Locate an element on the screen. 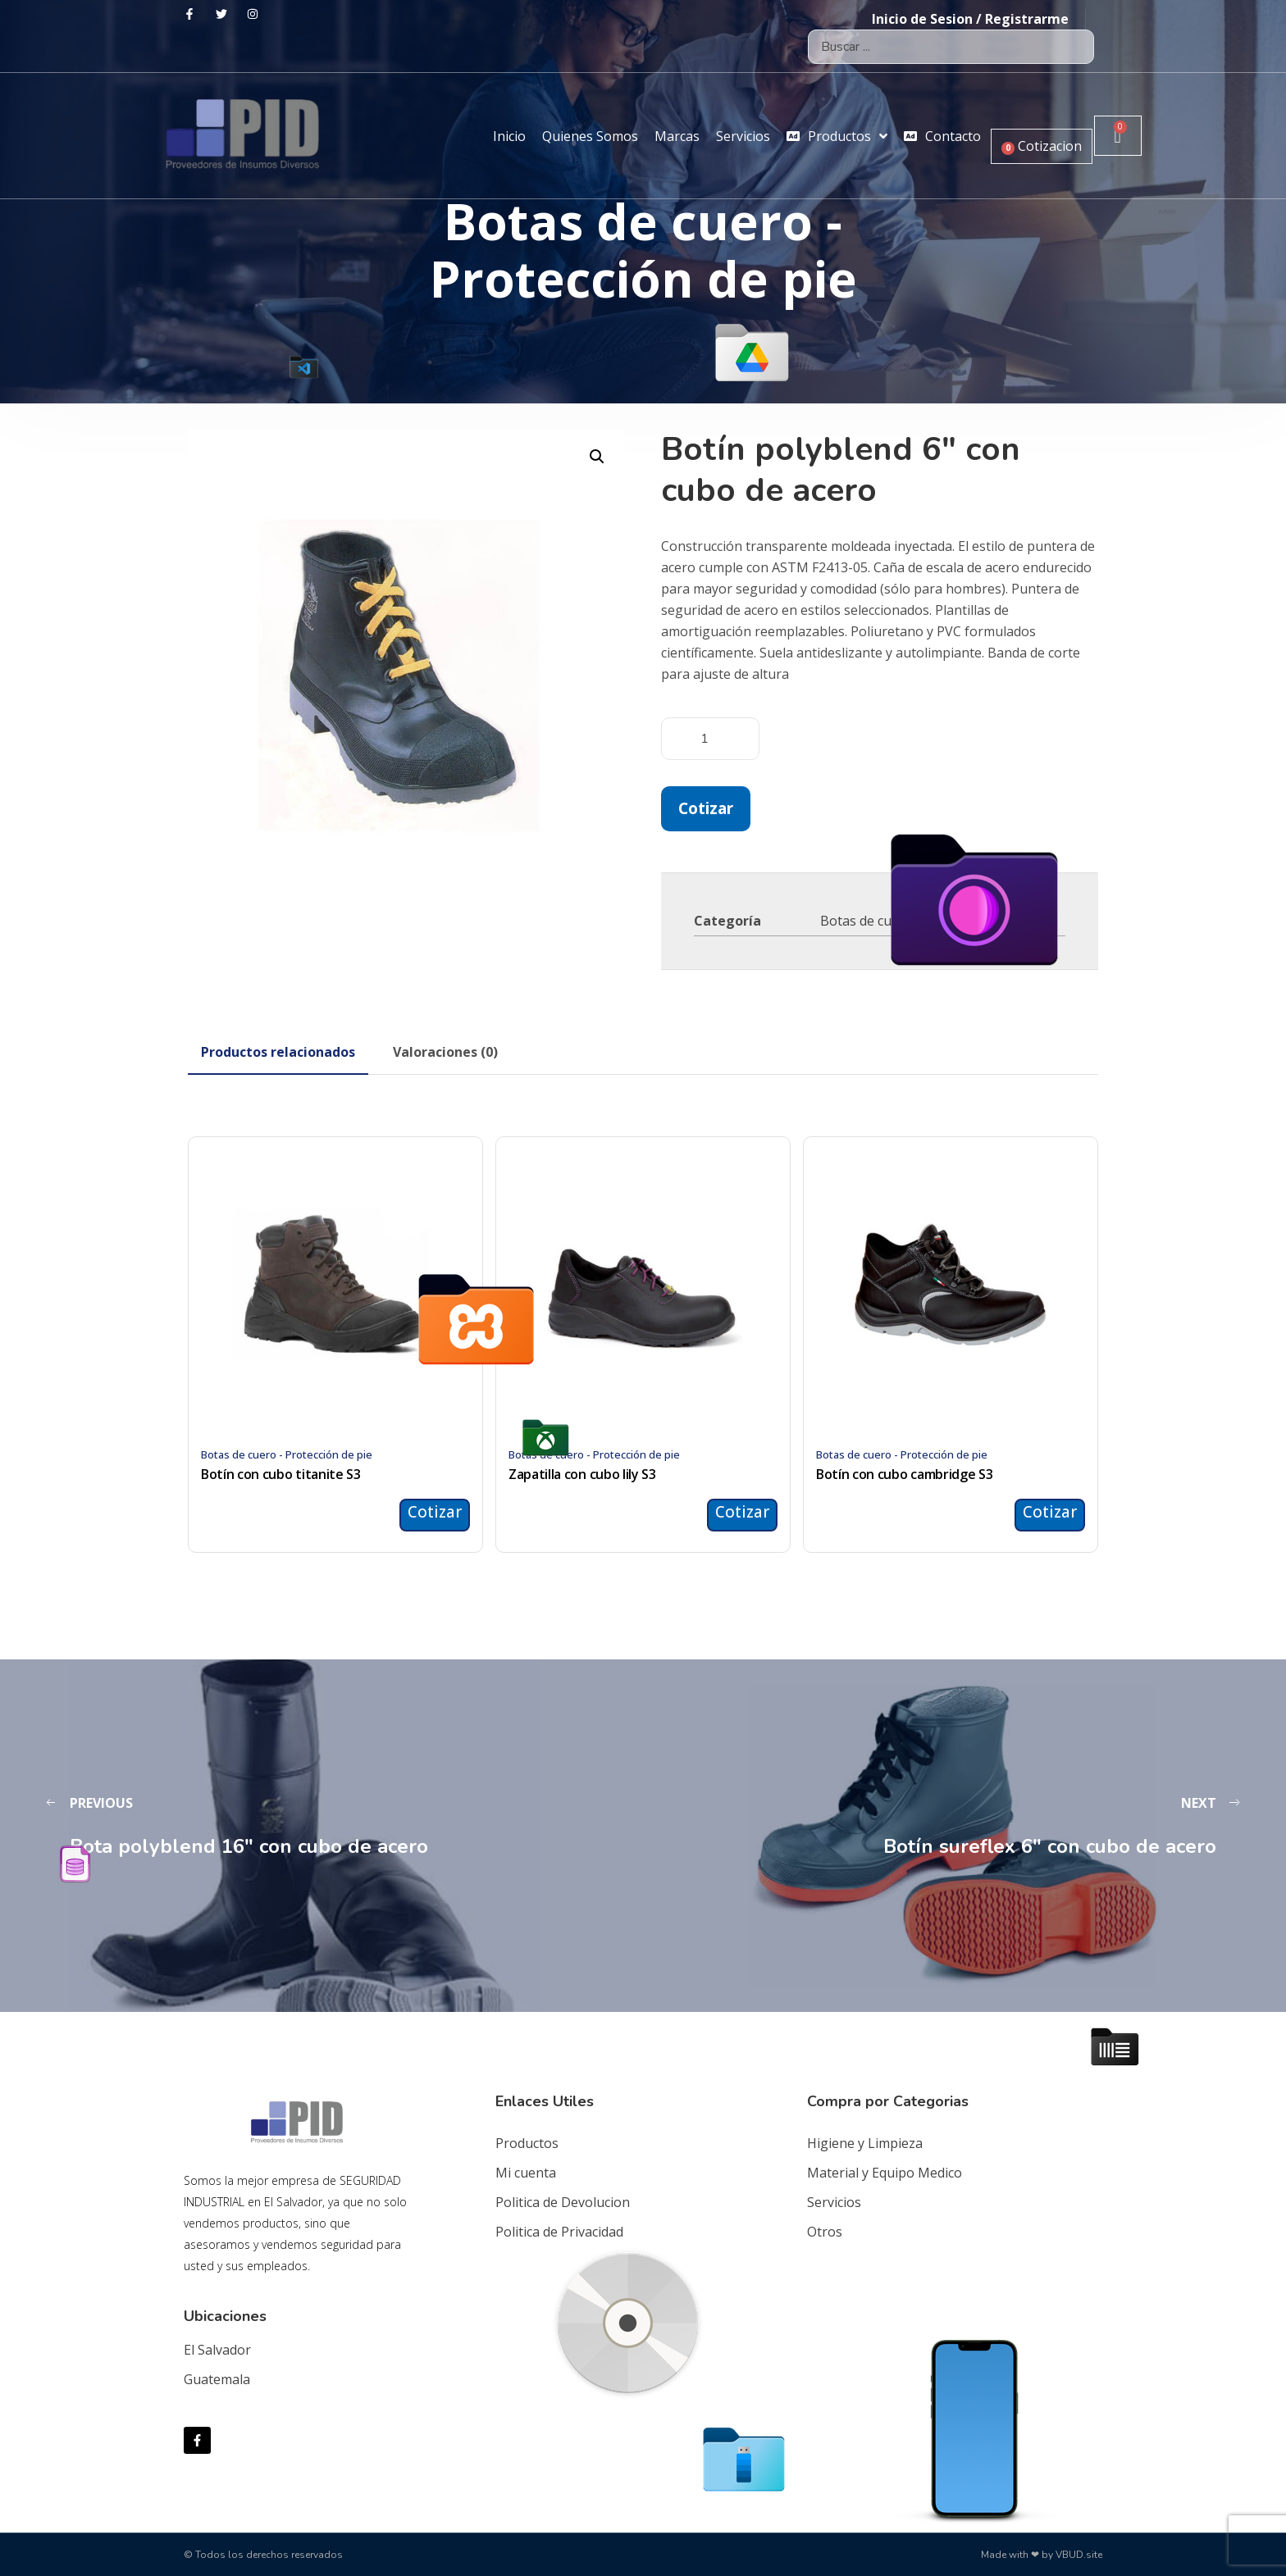  open folder containing Xbox games or apps is located at coordinates (545, 1439).